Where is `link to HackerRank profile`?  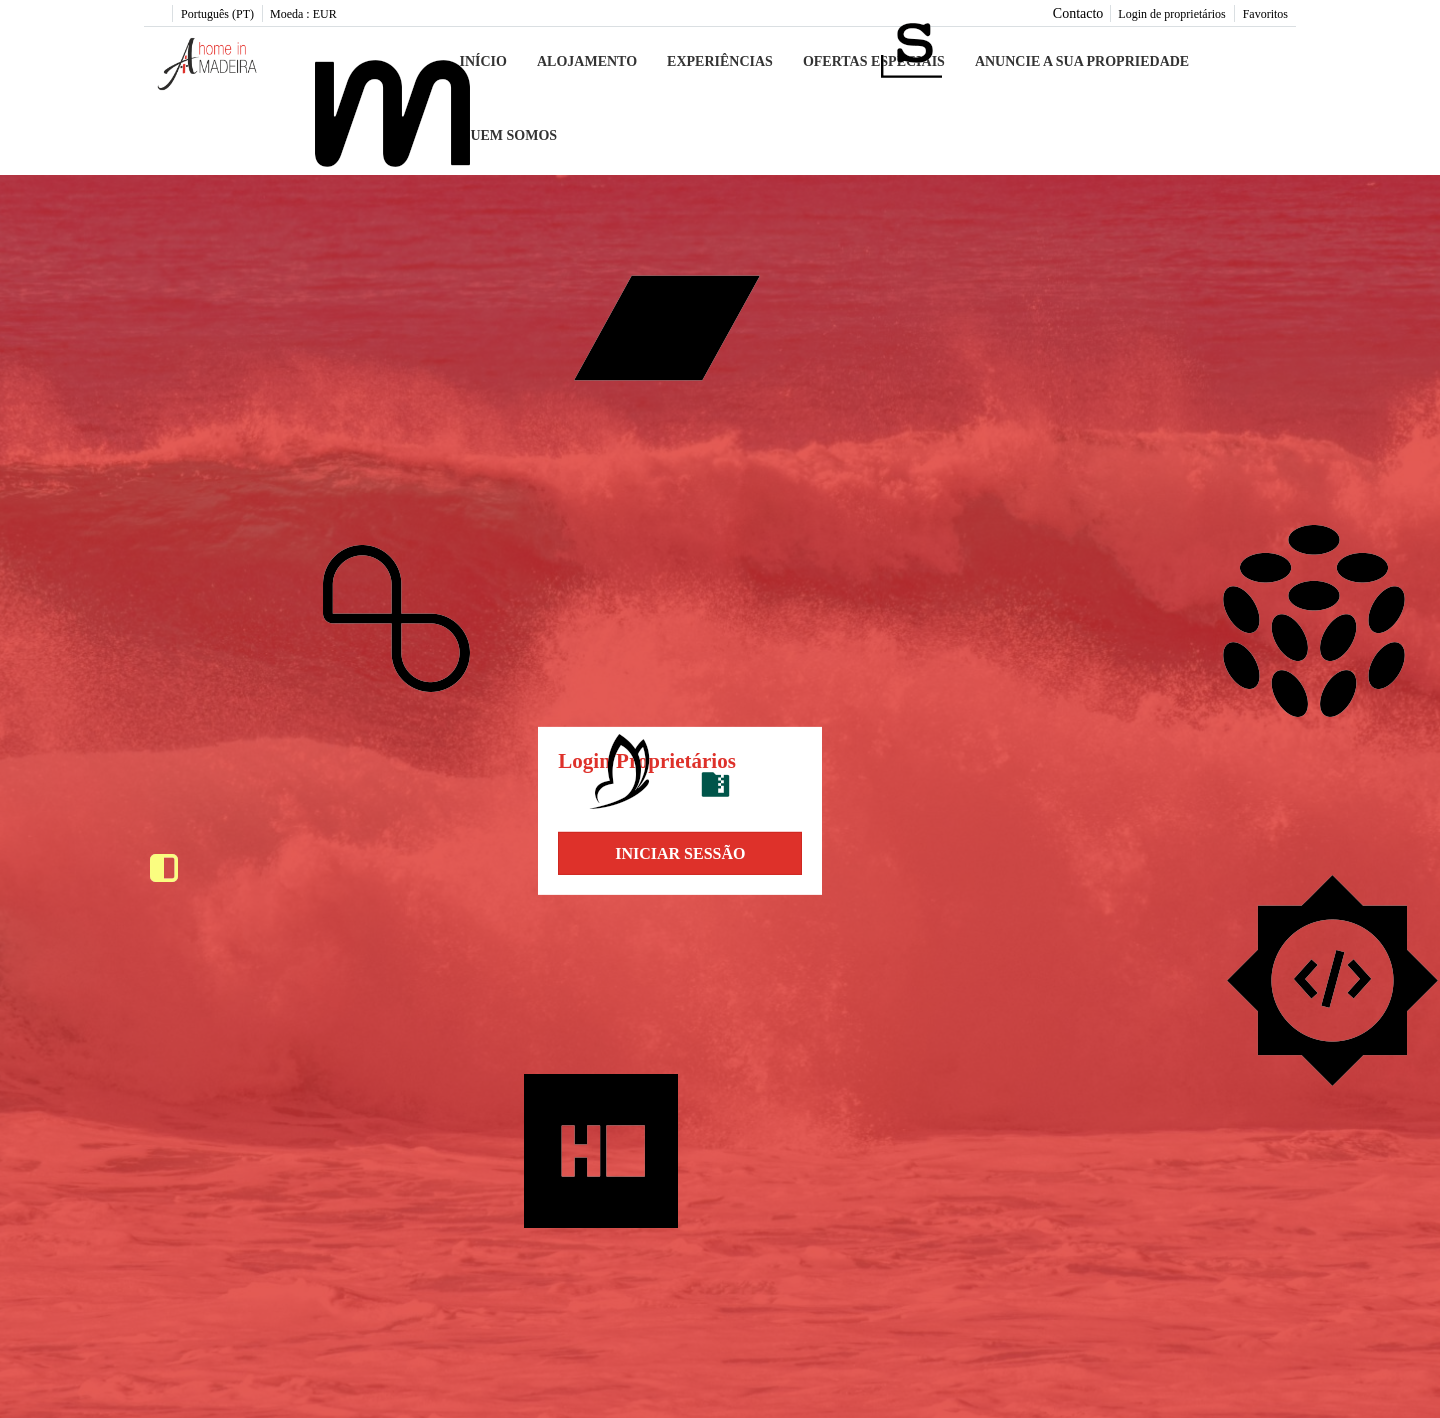 link to HackerRank profile is located at coordinates (601, 1151).